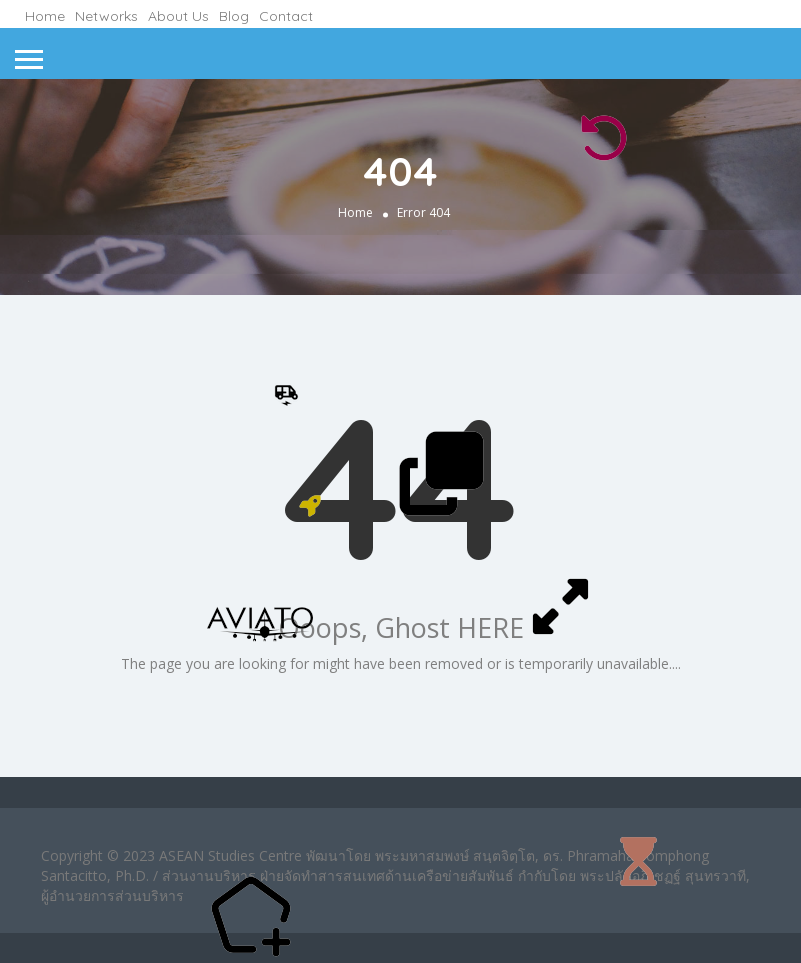 Image resolution: width=801 pixels, height=963 pixels. I want to click on expand to fullscreen mode, so click(560, 606).